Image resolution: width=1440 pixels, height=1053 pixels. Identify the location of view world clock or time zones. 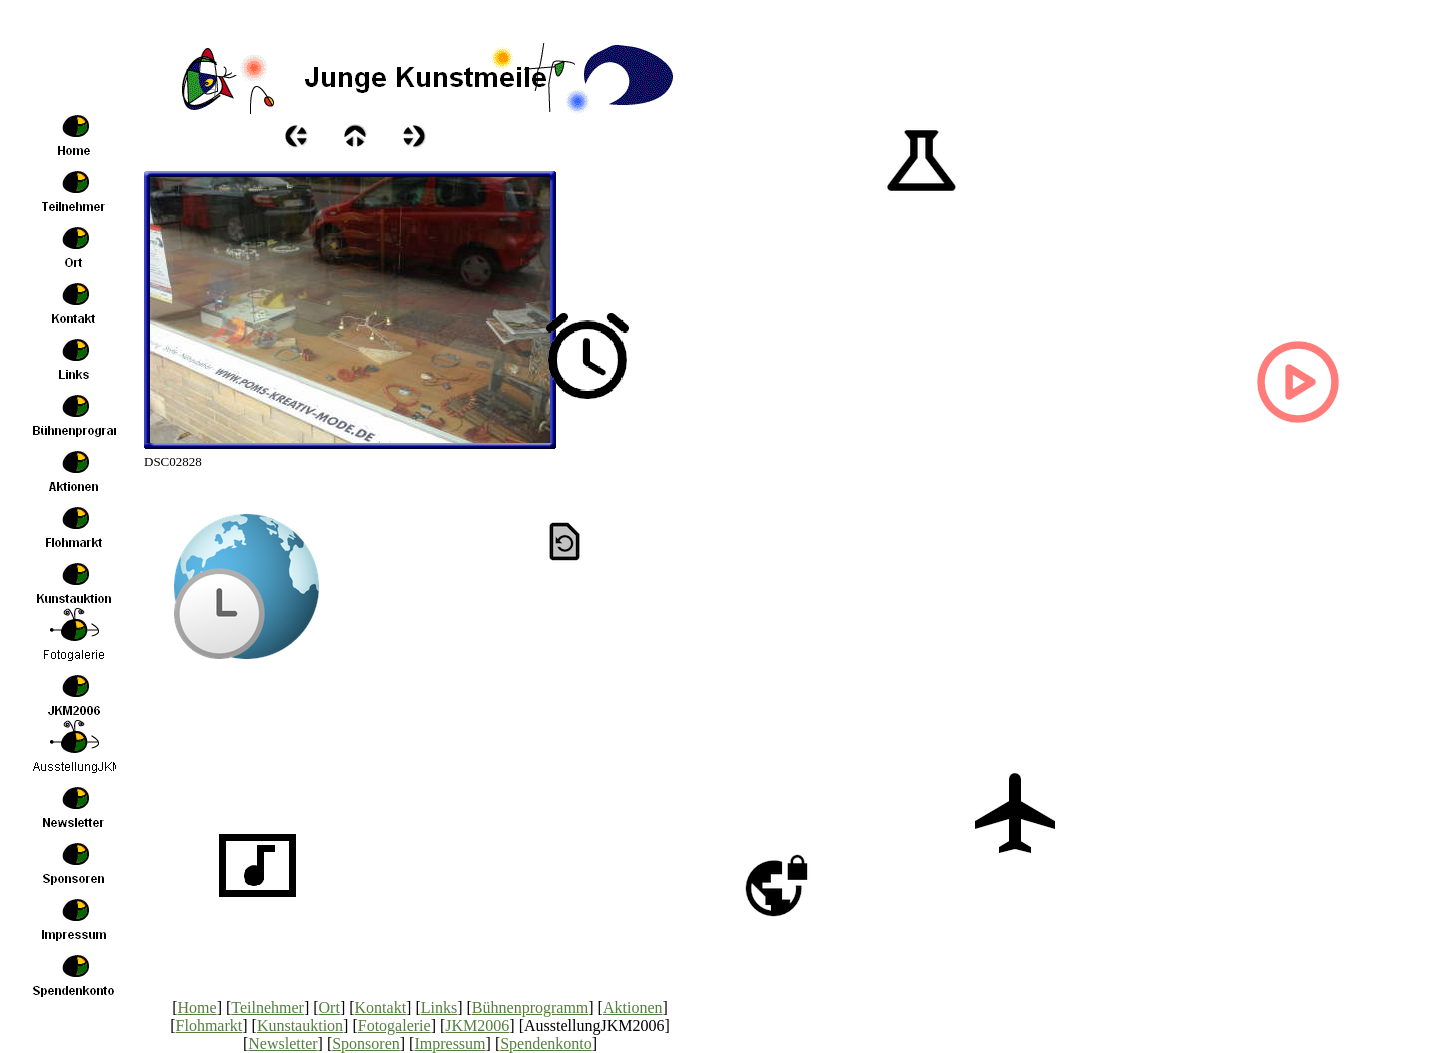
(246, 586).